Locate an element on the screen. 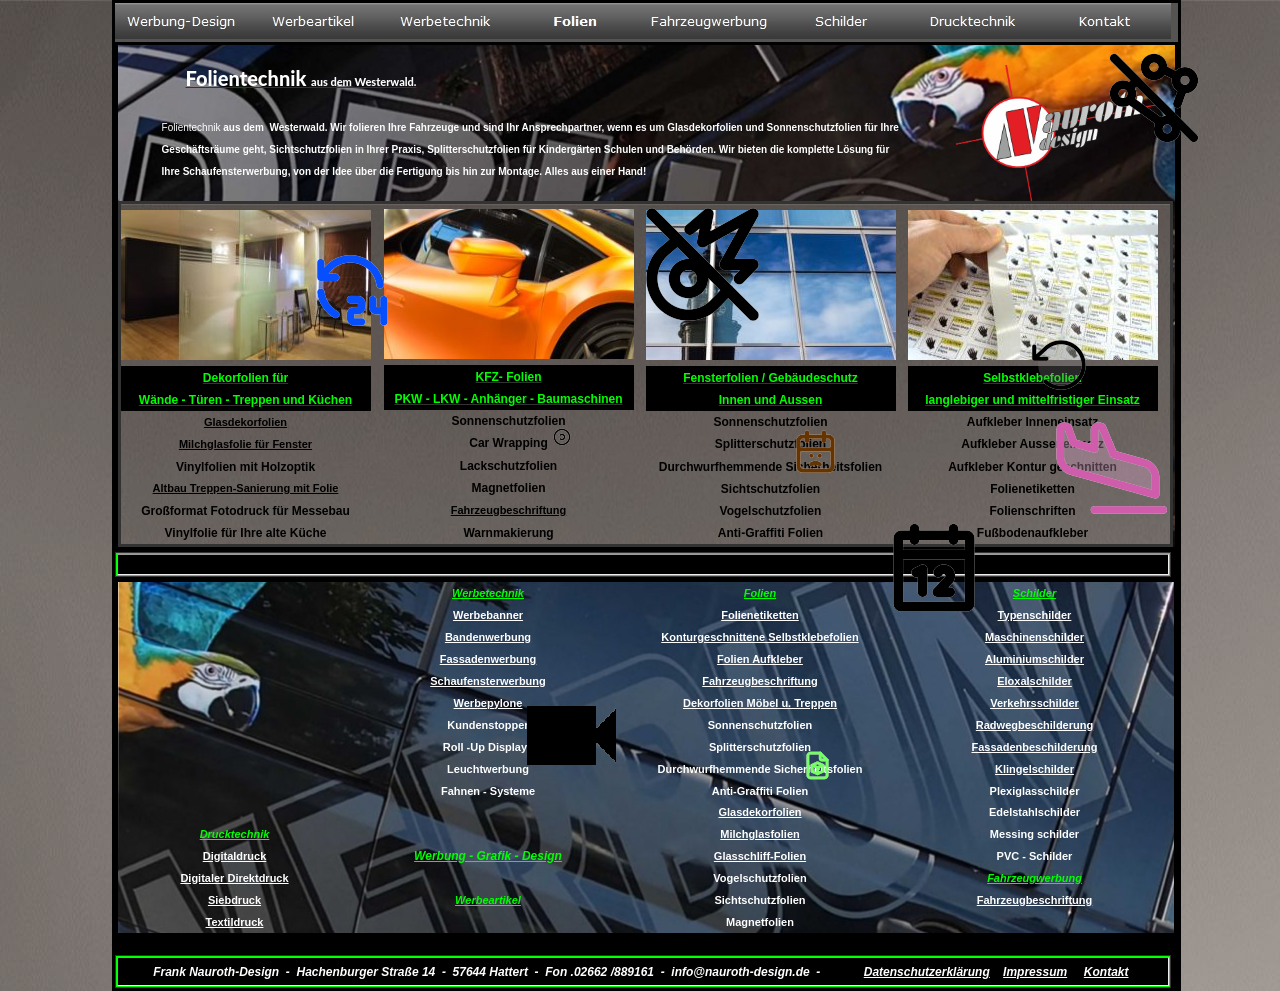 This screenshot has width=1280, height=991. indicates 24-hour availability or support is located at coordinates (350, 288).